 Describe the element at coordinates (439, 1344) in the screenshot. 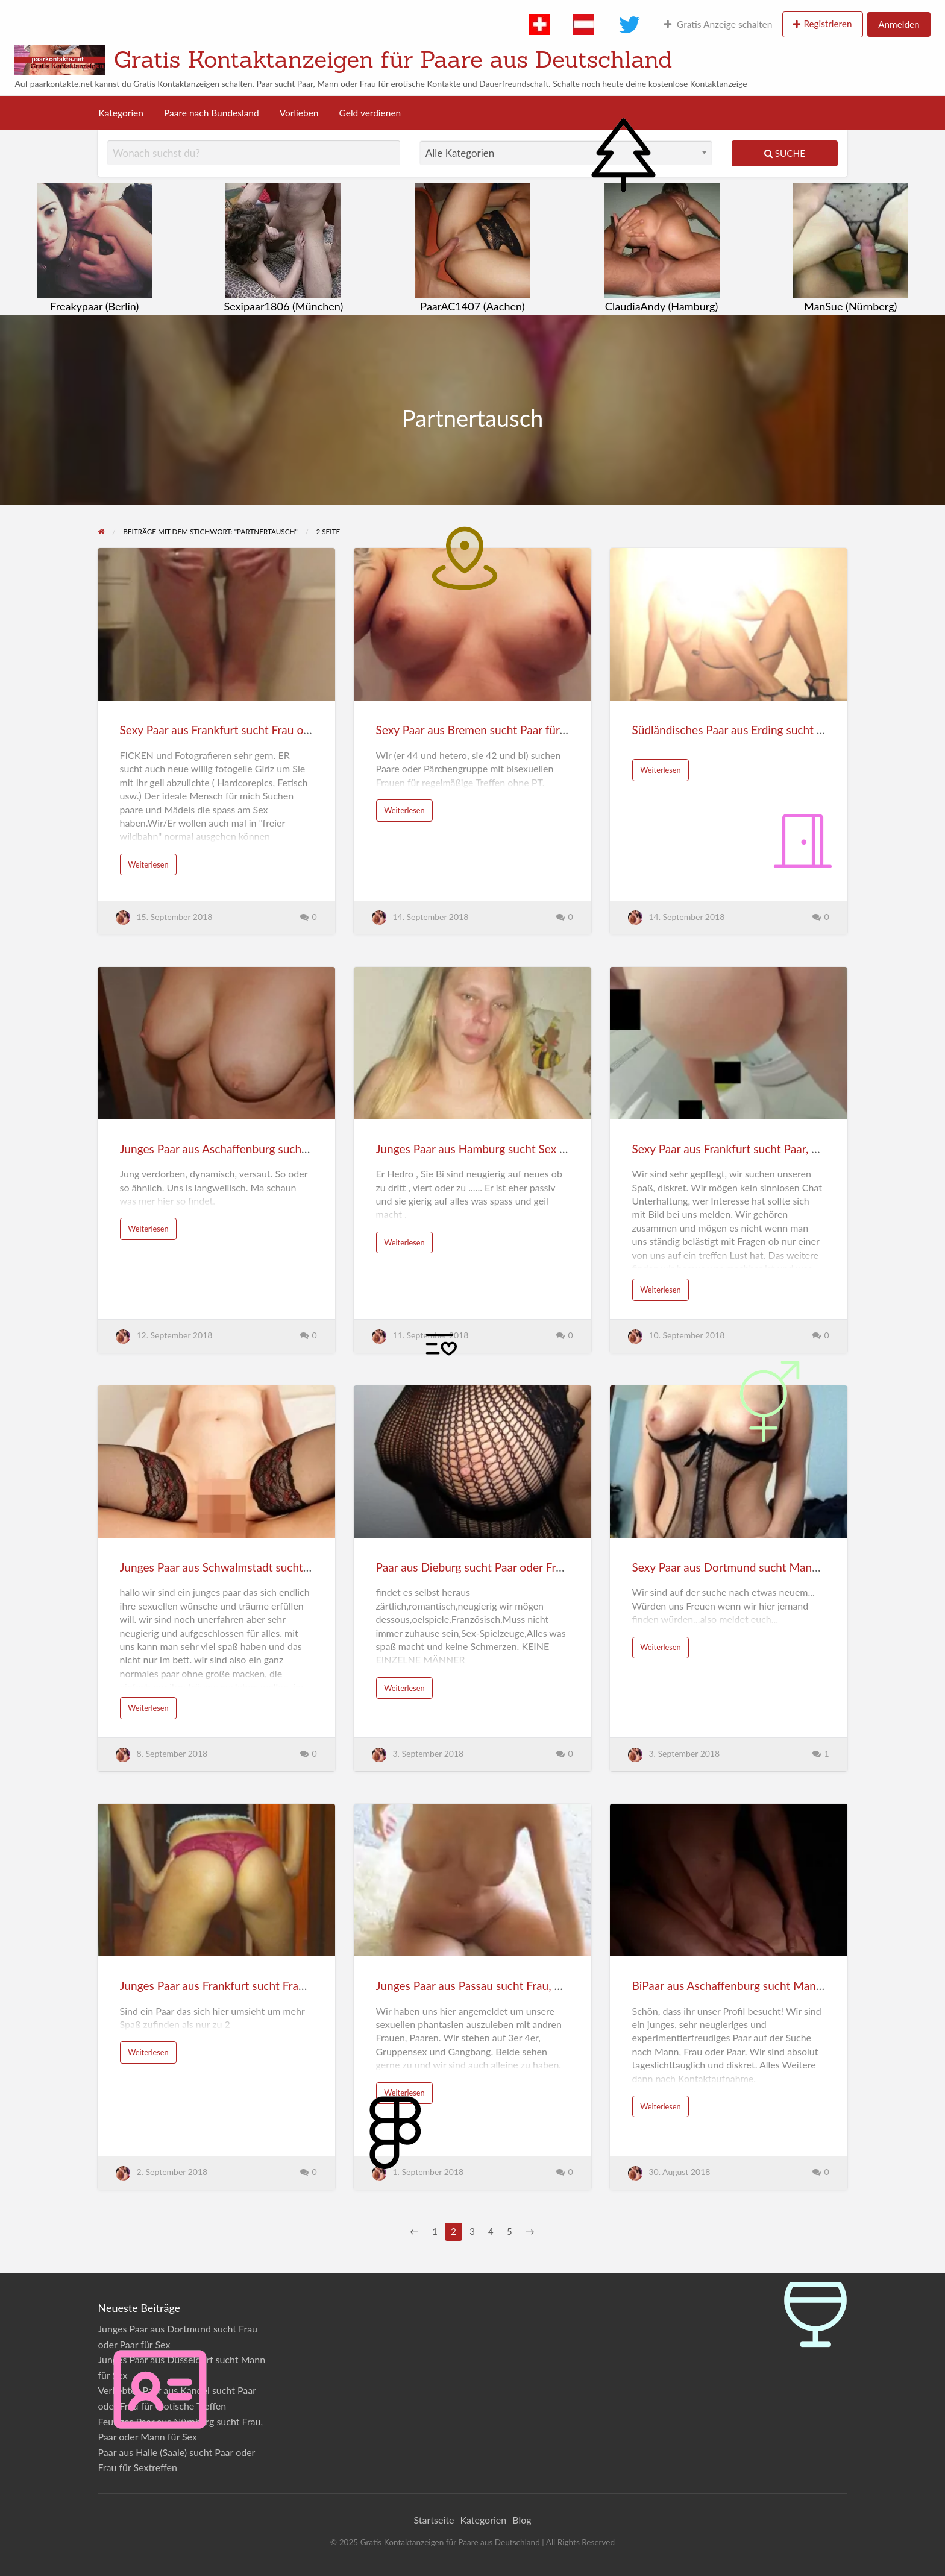

I see `view your favorites list` at that location.